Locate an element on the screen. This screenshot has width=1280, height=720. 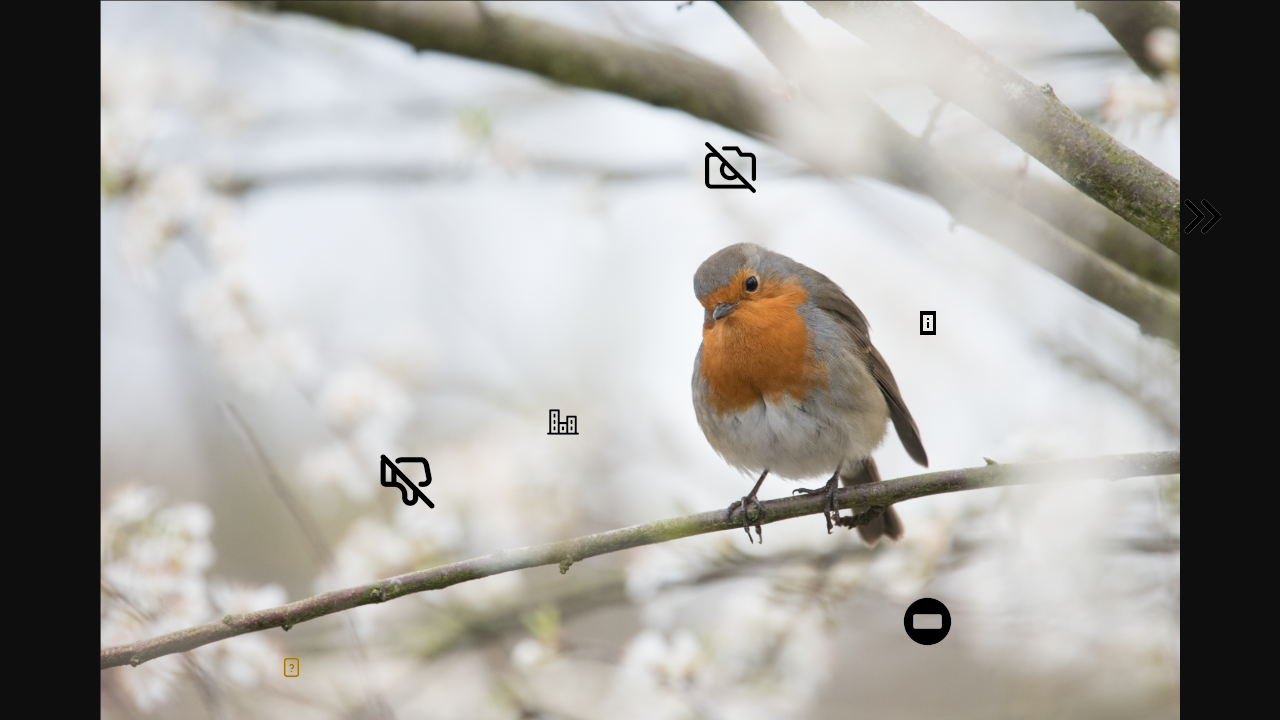
unknown or unrecognized device detected is located at coordinates (291, 667).